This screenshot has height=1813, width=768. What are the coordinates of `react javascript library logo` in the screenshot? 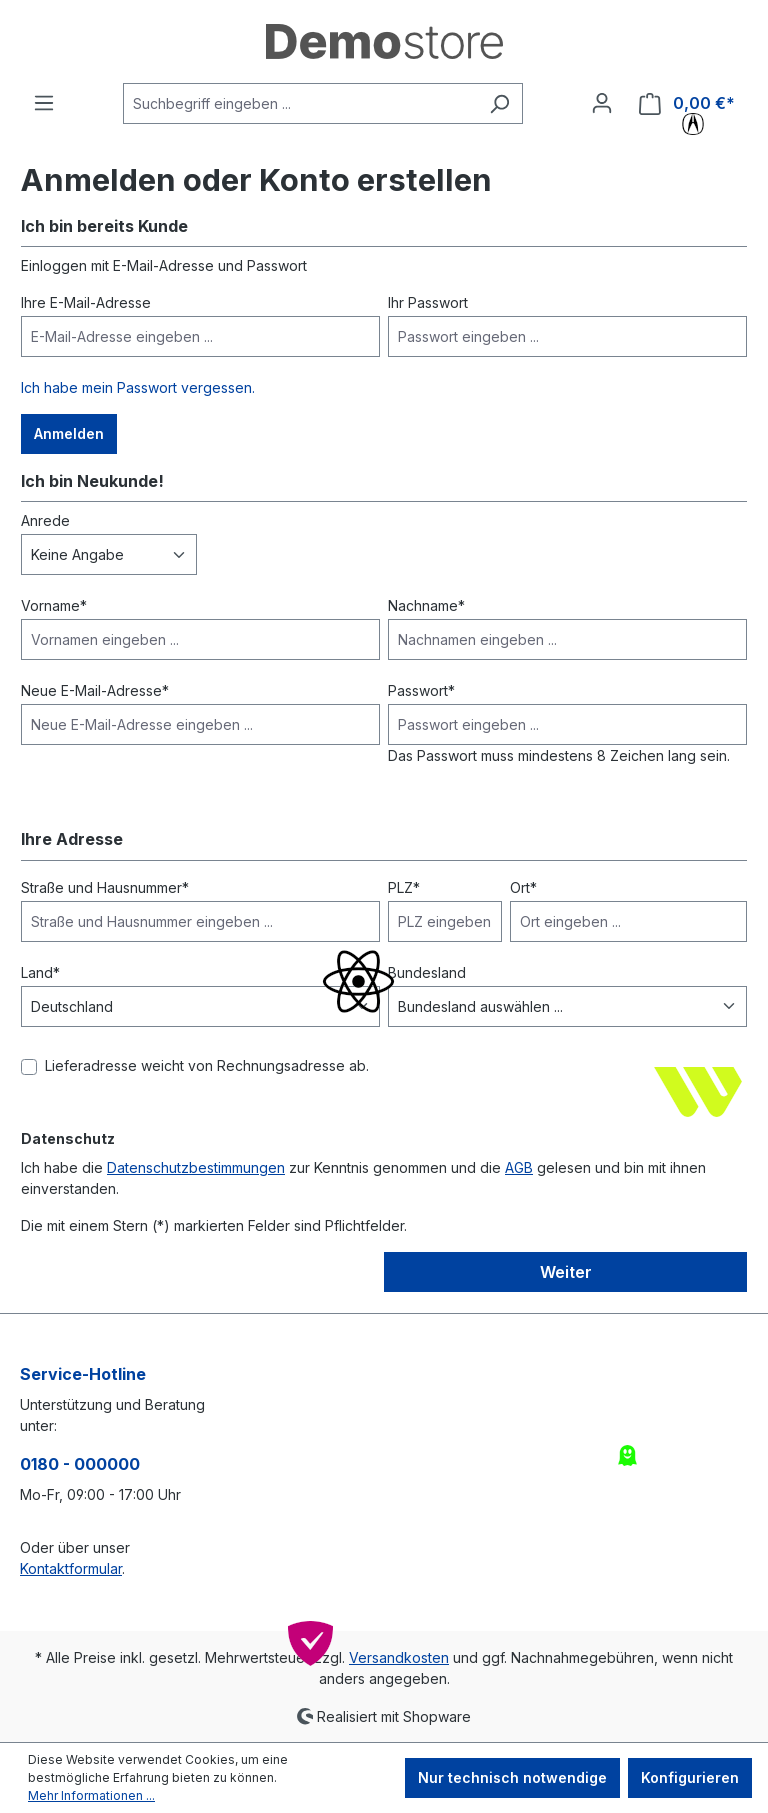 It's located at (358, 981).